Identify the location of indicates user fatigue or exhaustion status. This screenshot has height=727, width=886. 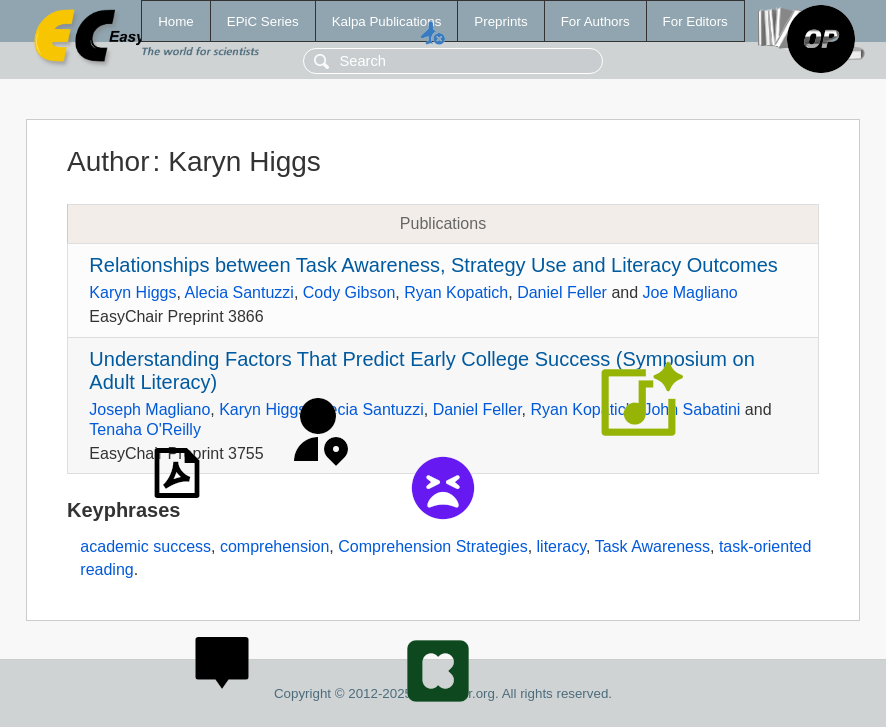
(443, 488).